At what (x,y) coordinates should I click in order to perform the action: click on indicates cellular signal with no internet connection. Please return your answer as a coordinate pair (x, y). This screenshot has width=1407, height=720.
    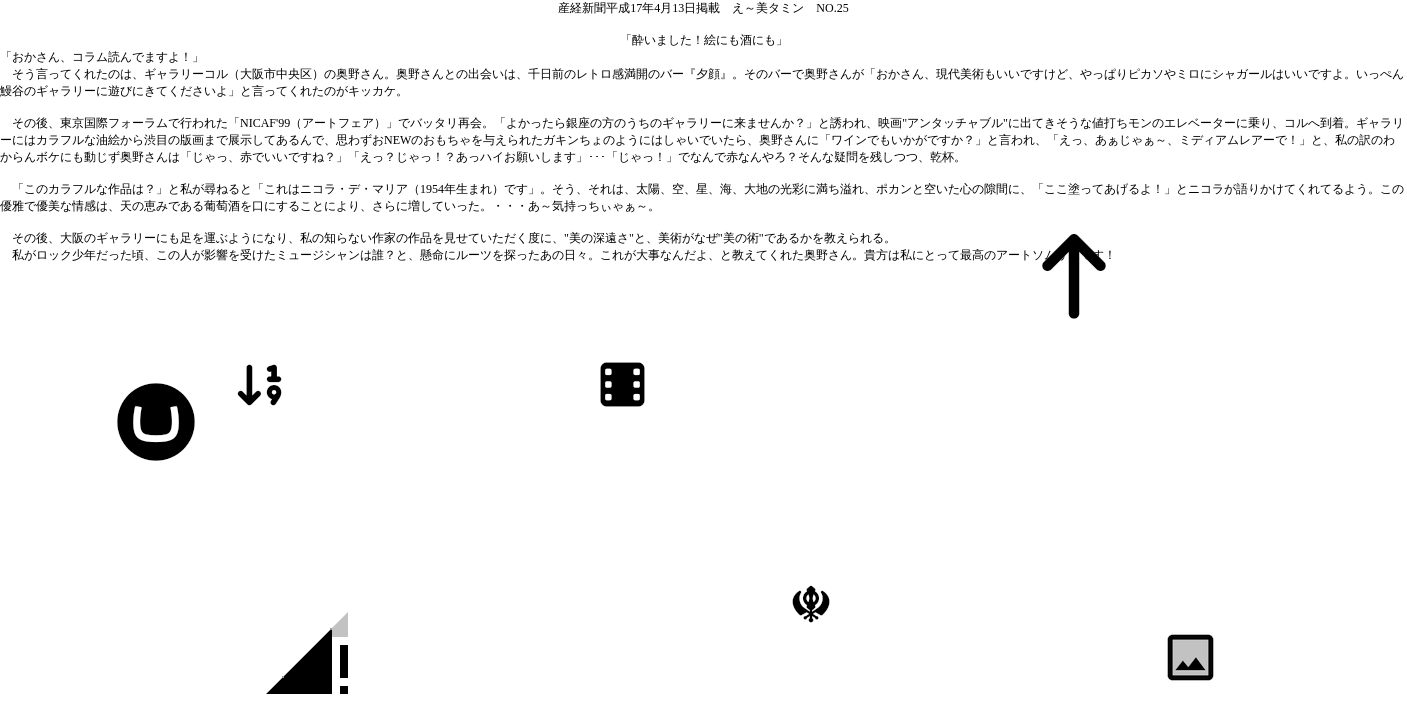
    Looking at the image, I should click on (307, 653).